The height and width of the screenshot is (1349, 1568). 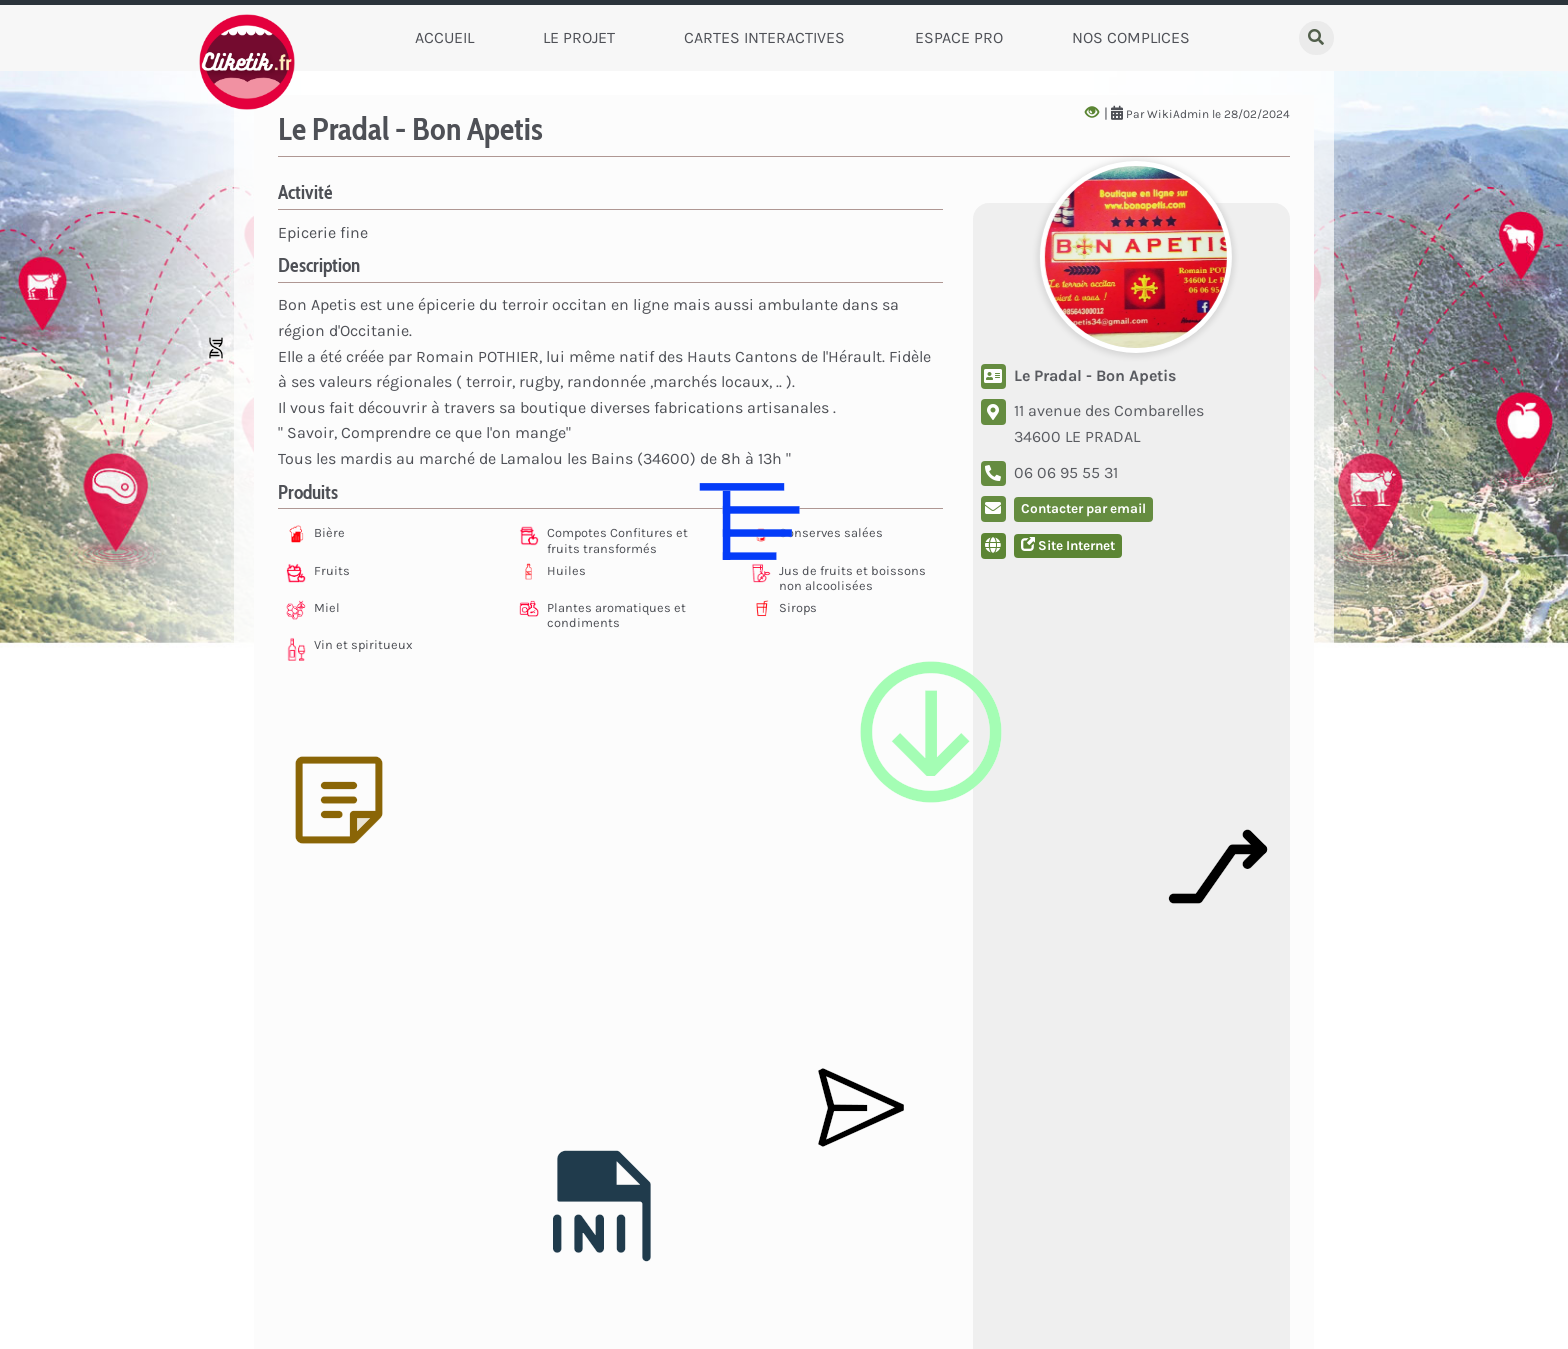 I want to click on view or open an INI configuration file, so click(x=604, y=1206).